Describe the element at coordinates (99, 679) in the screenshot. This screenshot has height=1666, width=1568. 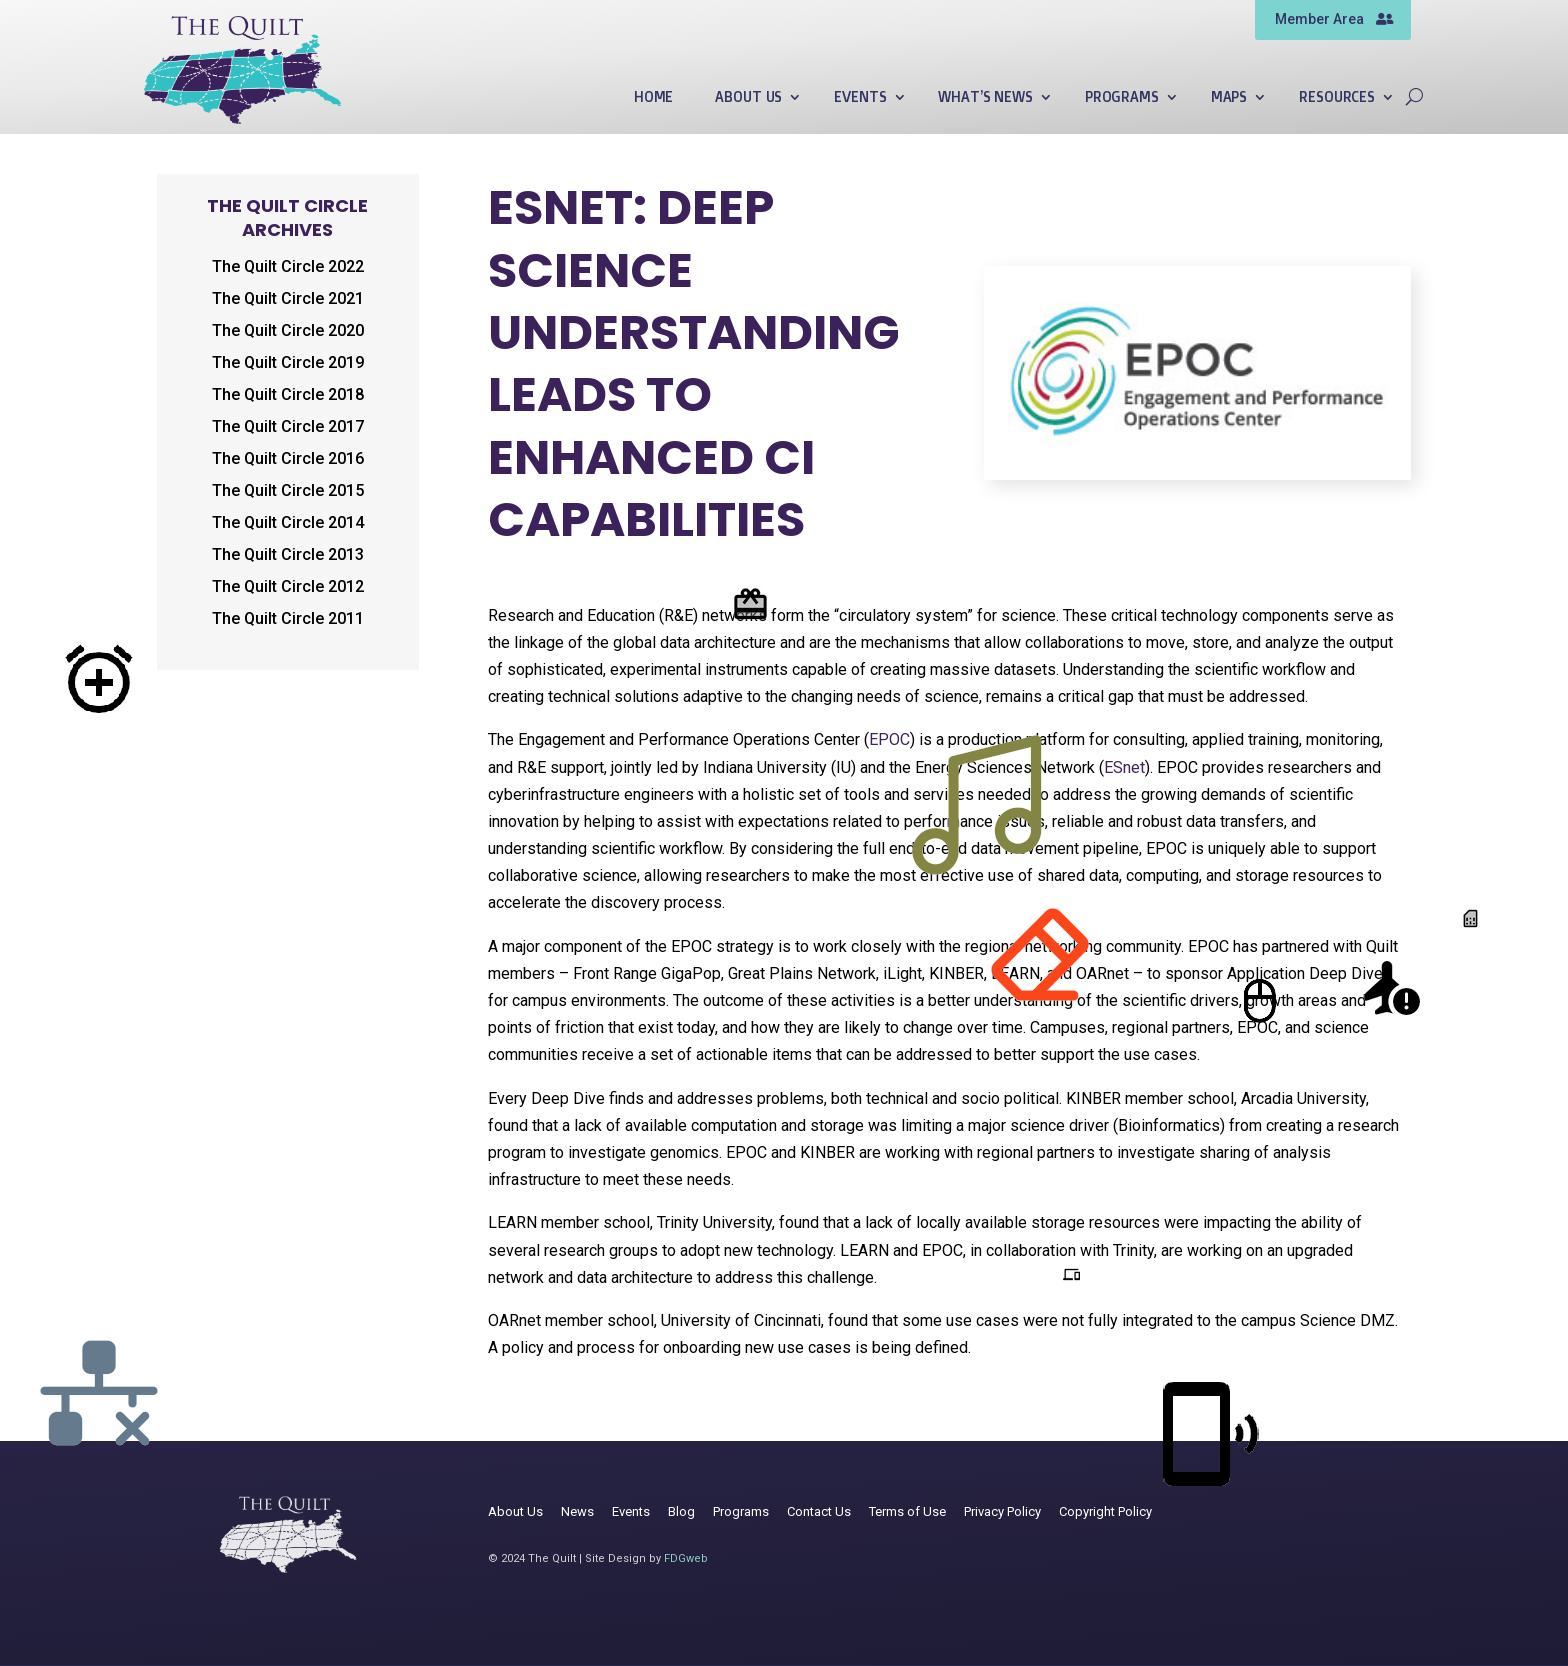
I see `add a new alarm` at that location.